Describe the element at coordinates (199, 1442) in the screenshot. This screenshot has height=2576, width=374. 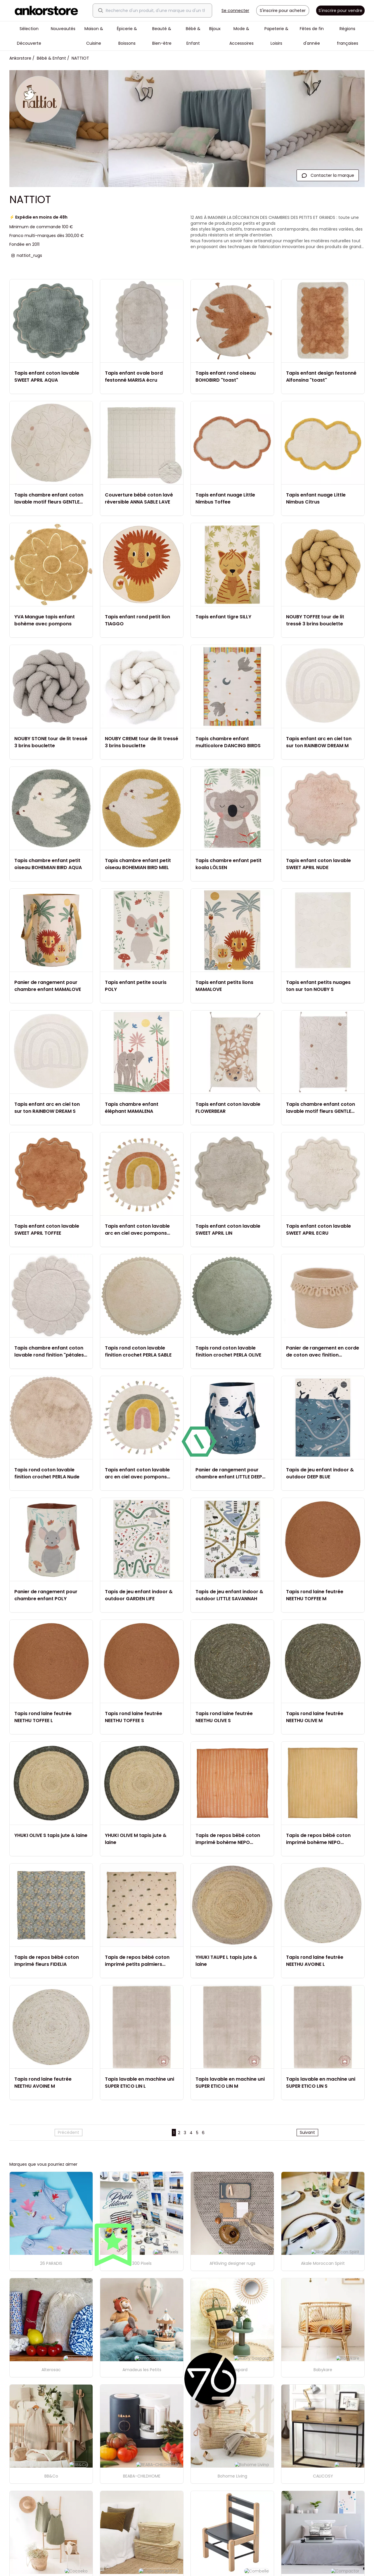
I see `access system settings` at that location.